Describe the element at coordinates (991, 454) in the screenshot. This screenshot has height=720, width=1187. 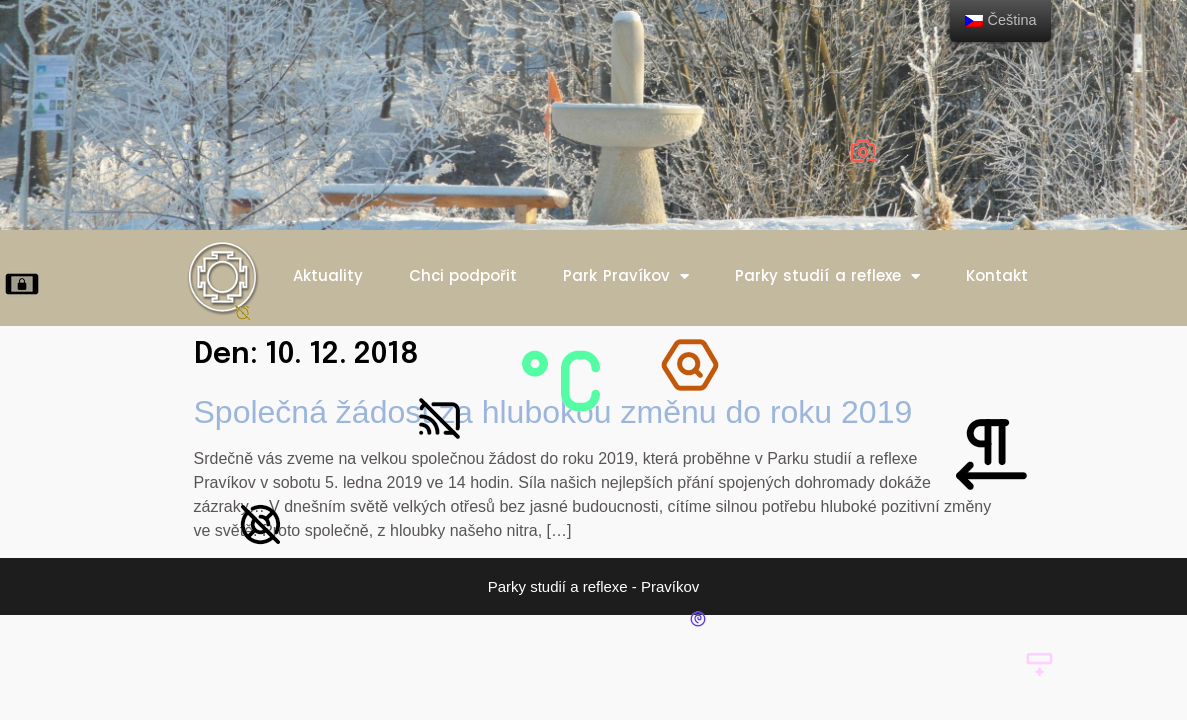
I see `decrease paragraph indent` at that location.